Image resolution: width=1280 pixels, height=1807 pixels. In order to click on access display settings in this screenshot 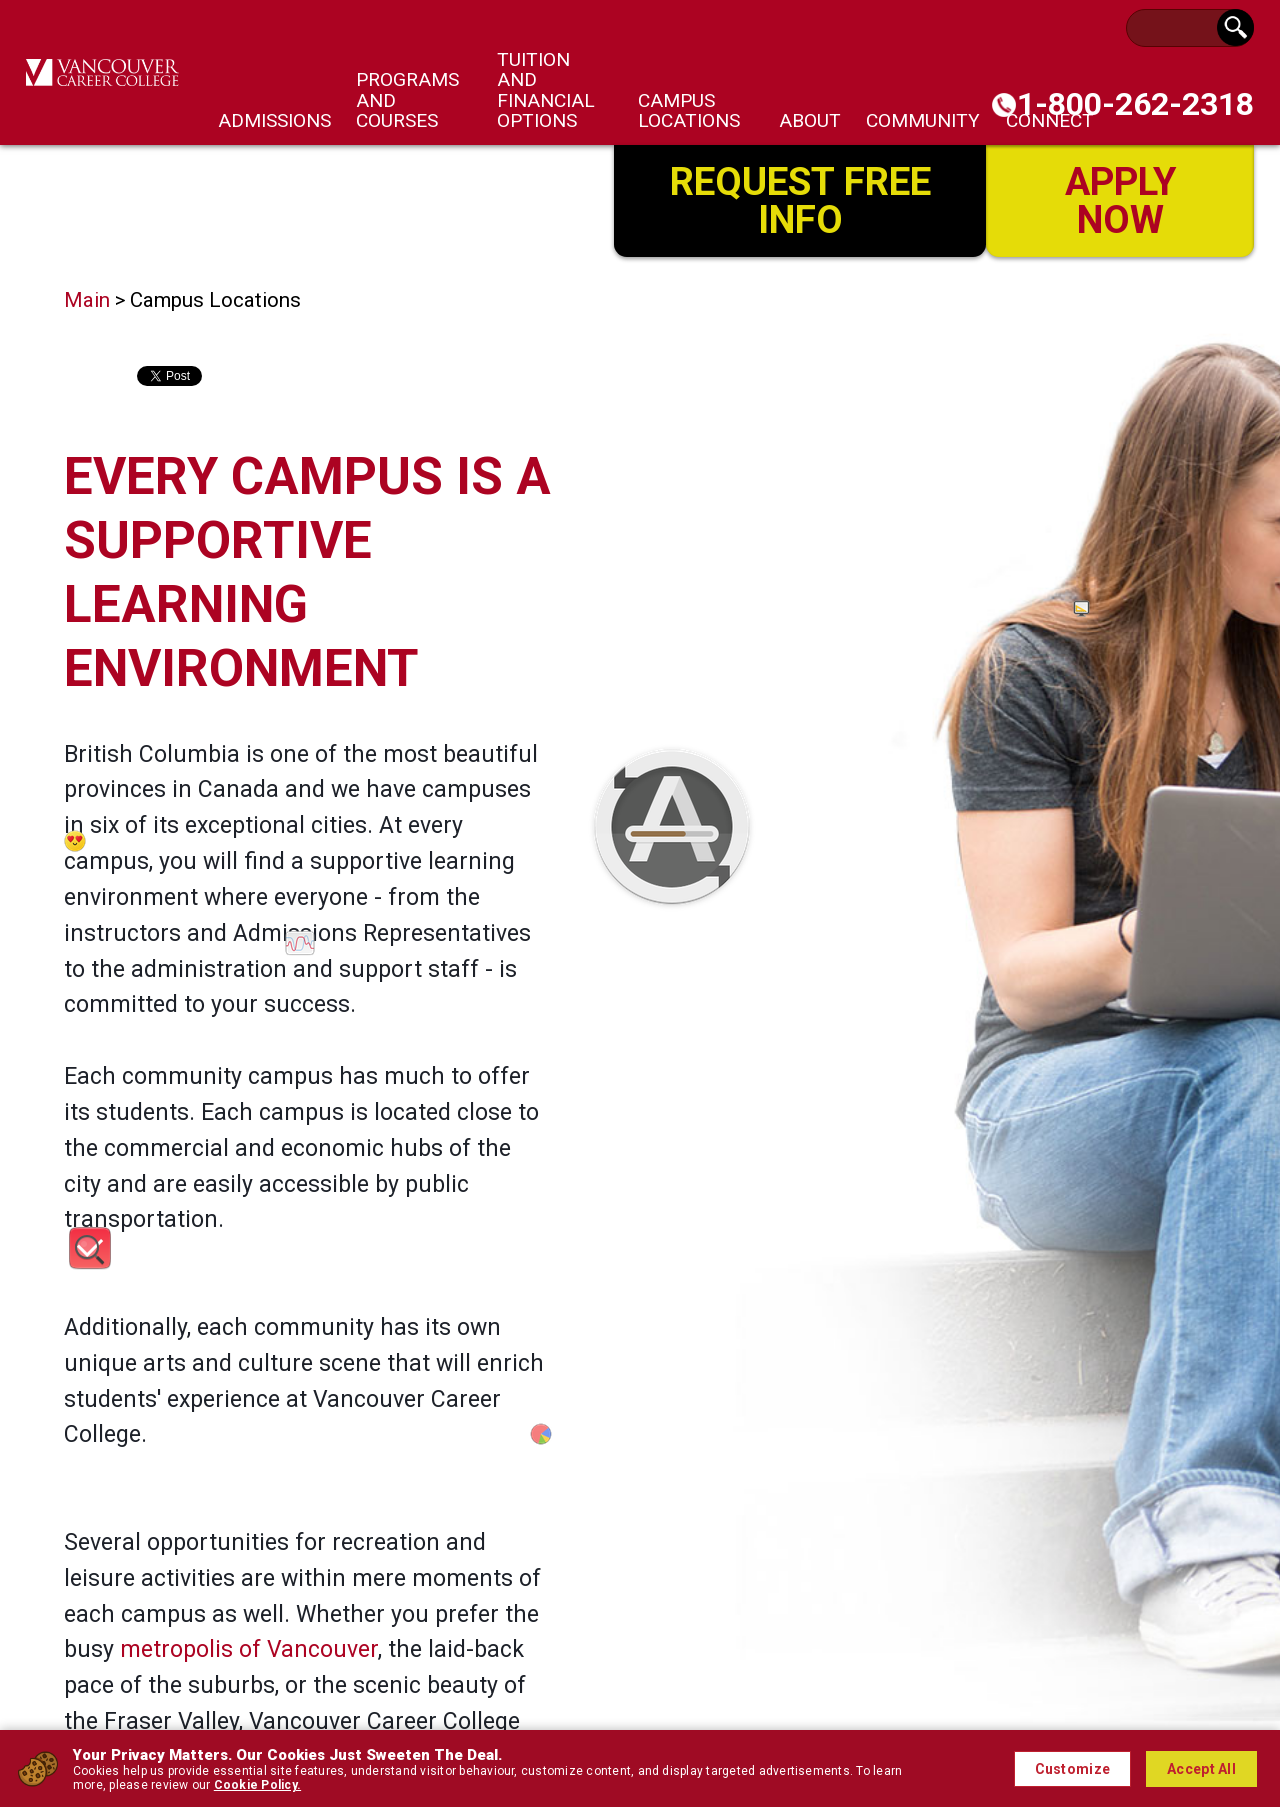, I will do `click(1081, 608)`.